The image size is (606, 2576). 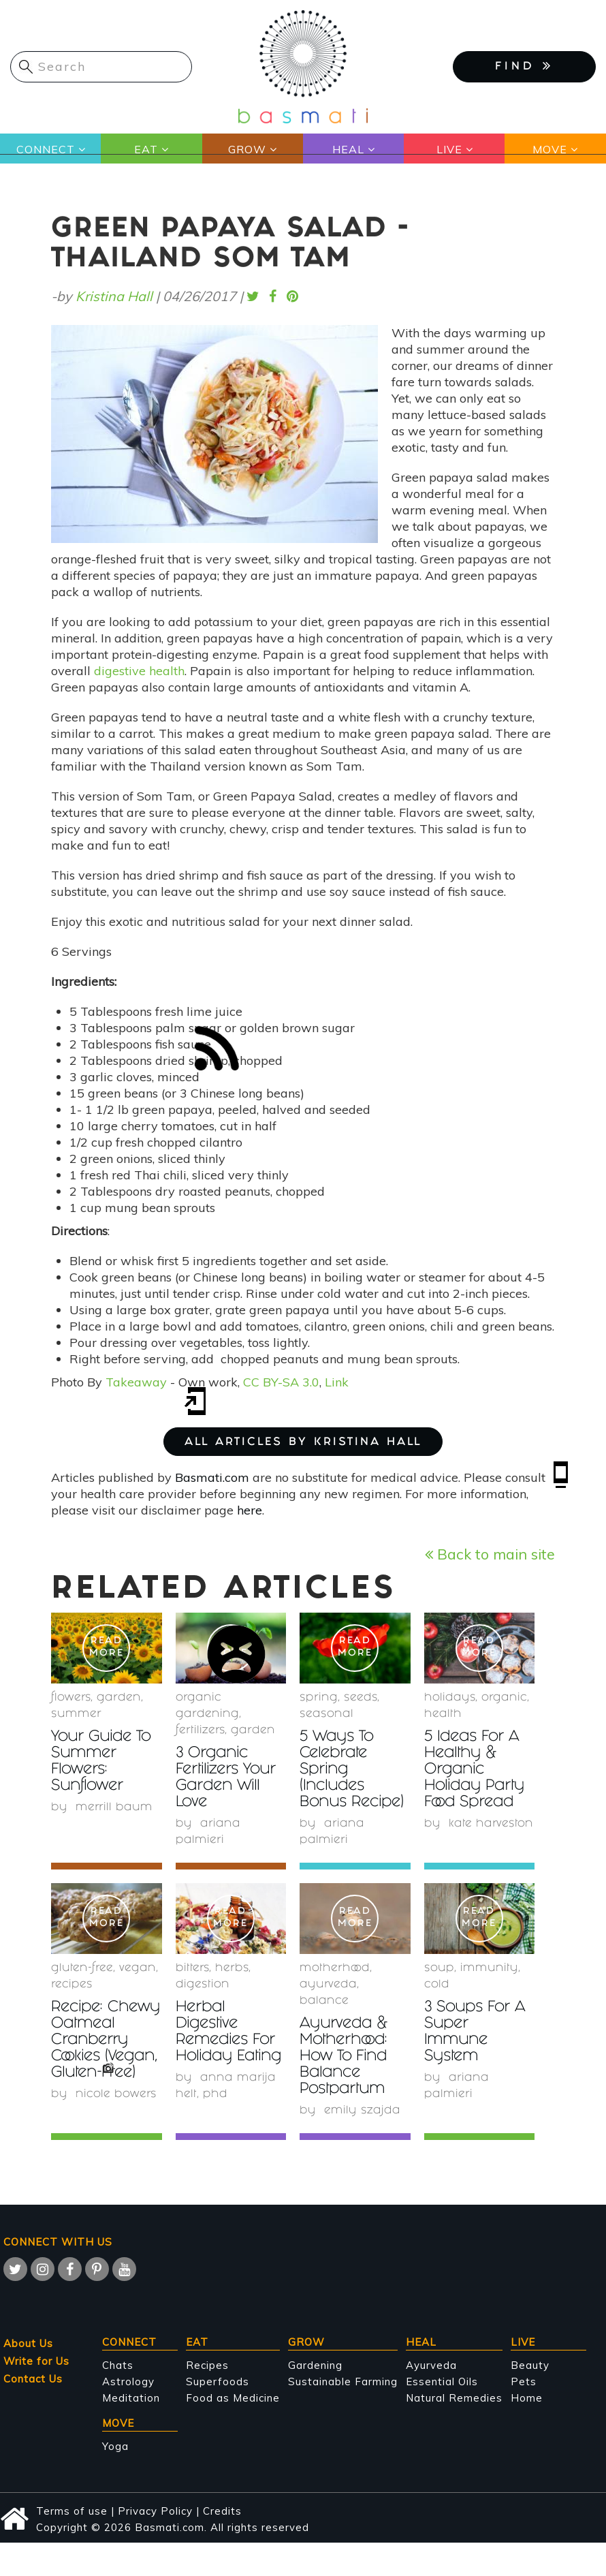 What do you see at coordinates (560, 1474) in the screenshot?
I see `dock your device to a charging station` at bounding box center [560, 1474].